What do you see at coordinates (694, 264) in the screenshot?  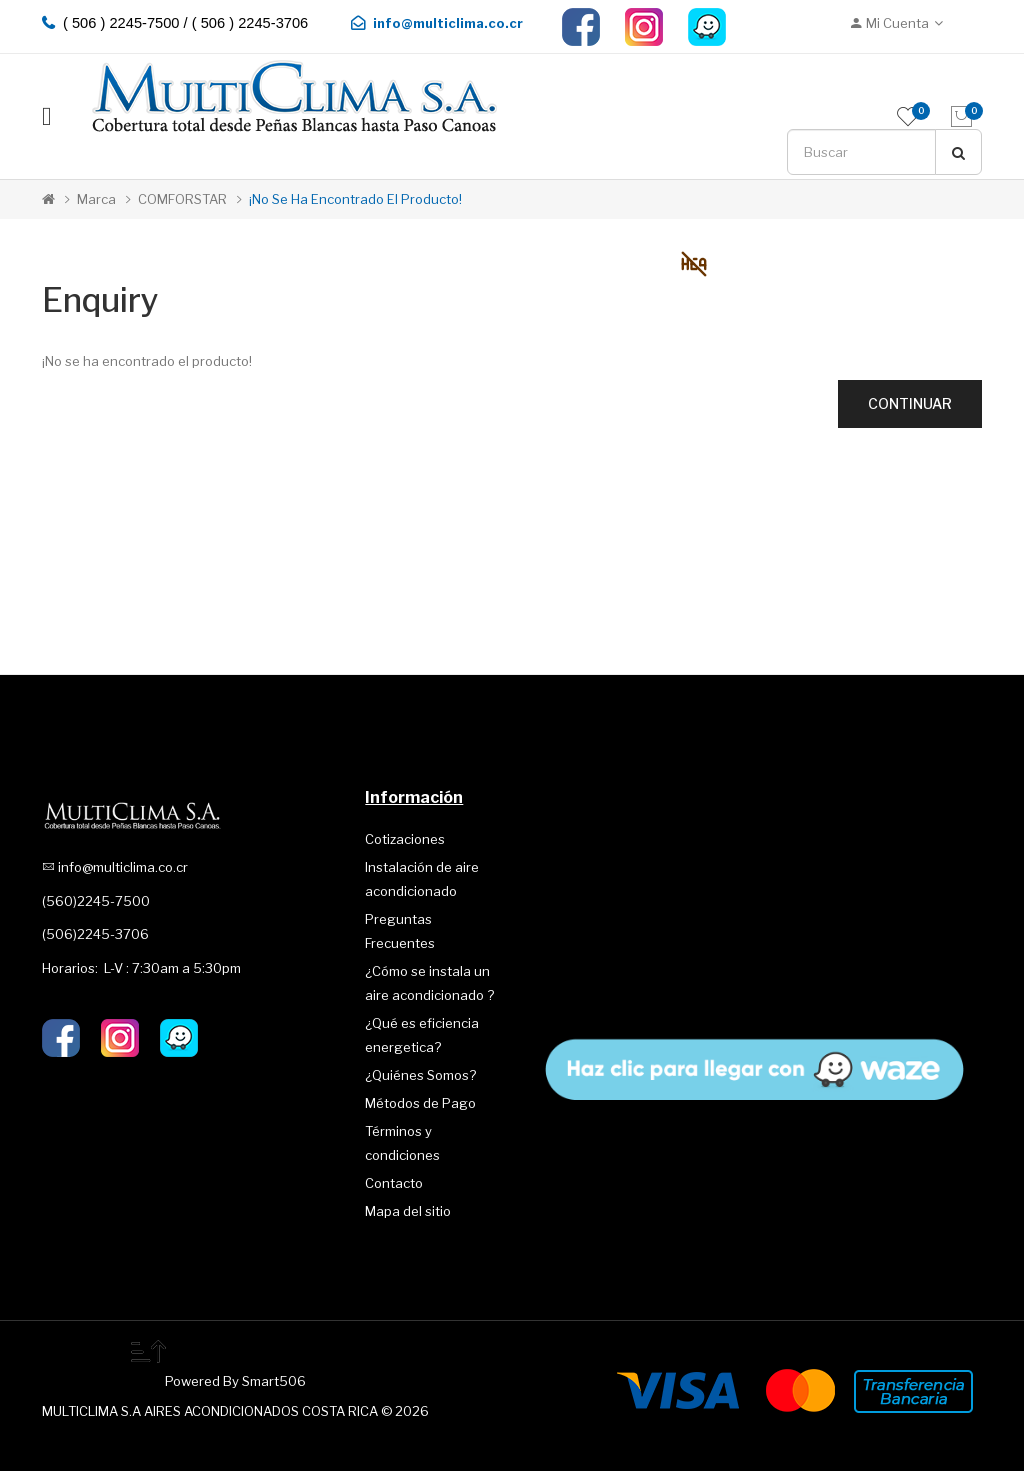 I see `disable HTTP HEAD request method` at bounding box center [694, 264].